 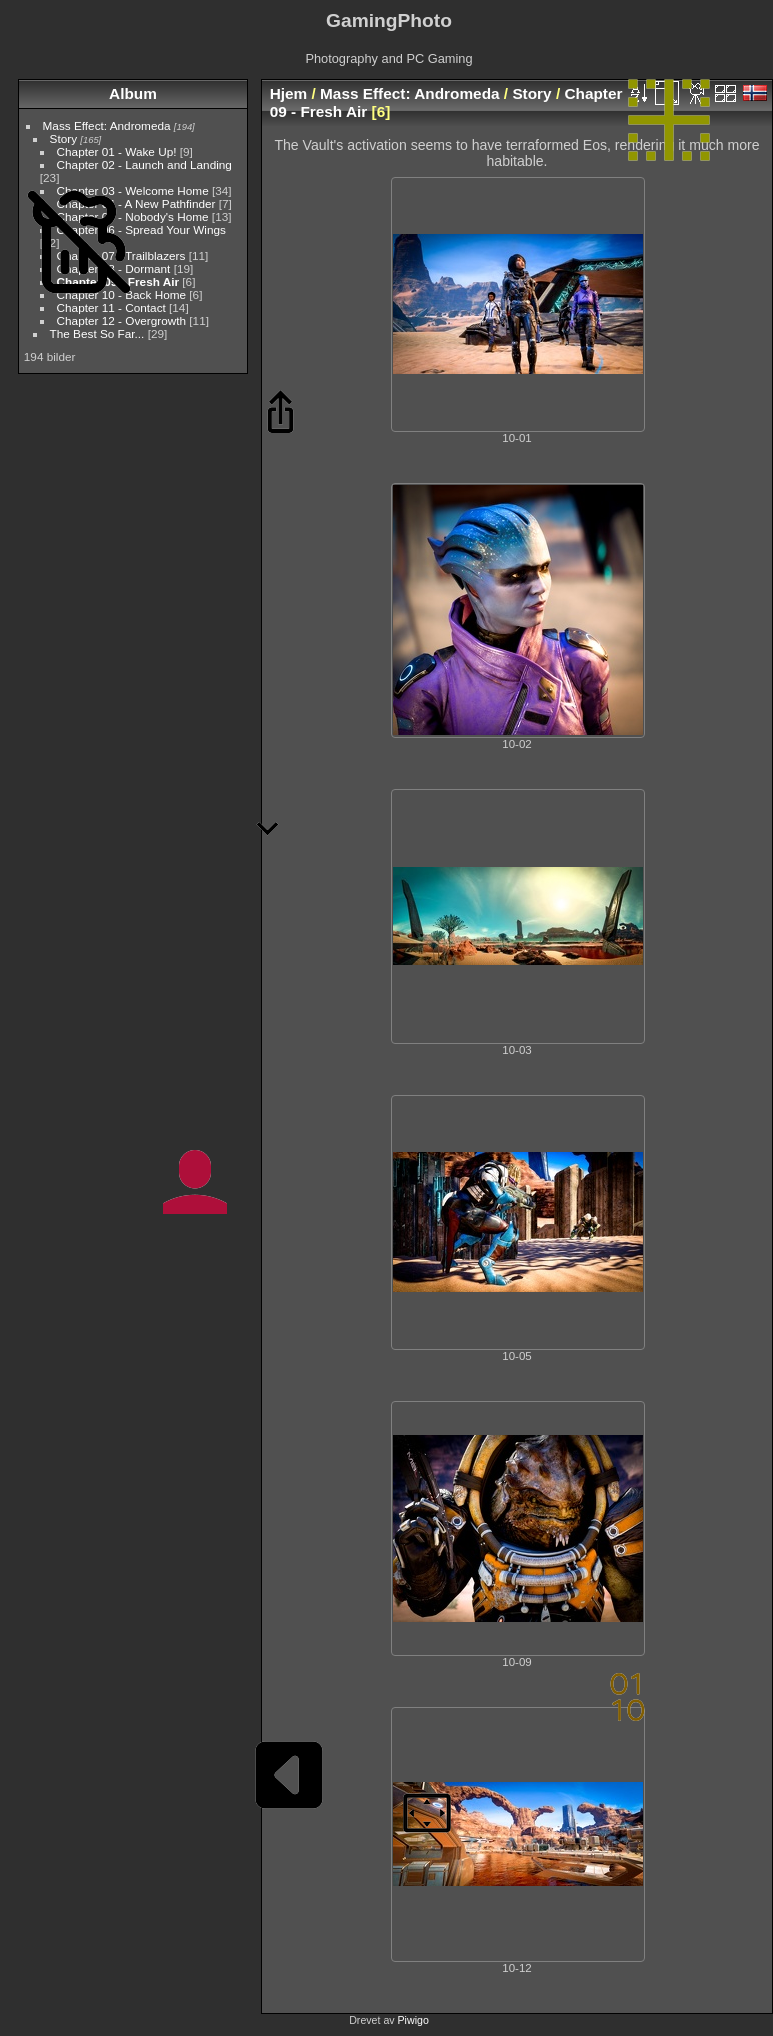 What do you see at coordinates (267, 828) in the screenshot?
I see `expand a dropdown menu` at bounding box center [267, 828].